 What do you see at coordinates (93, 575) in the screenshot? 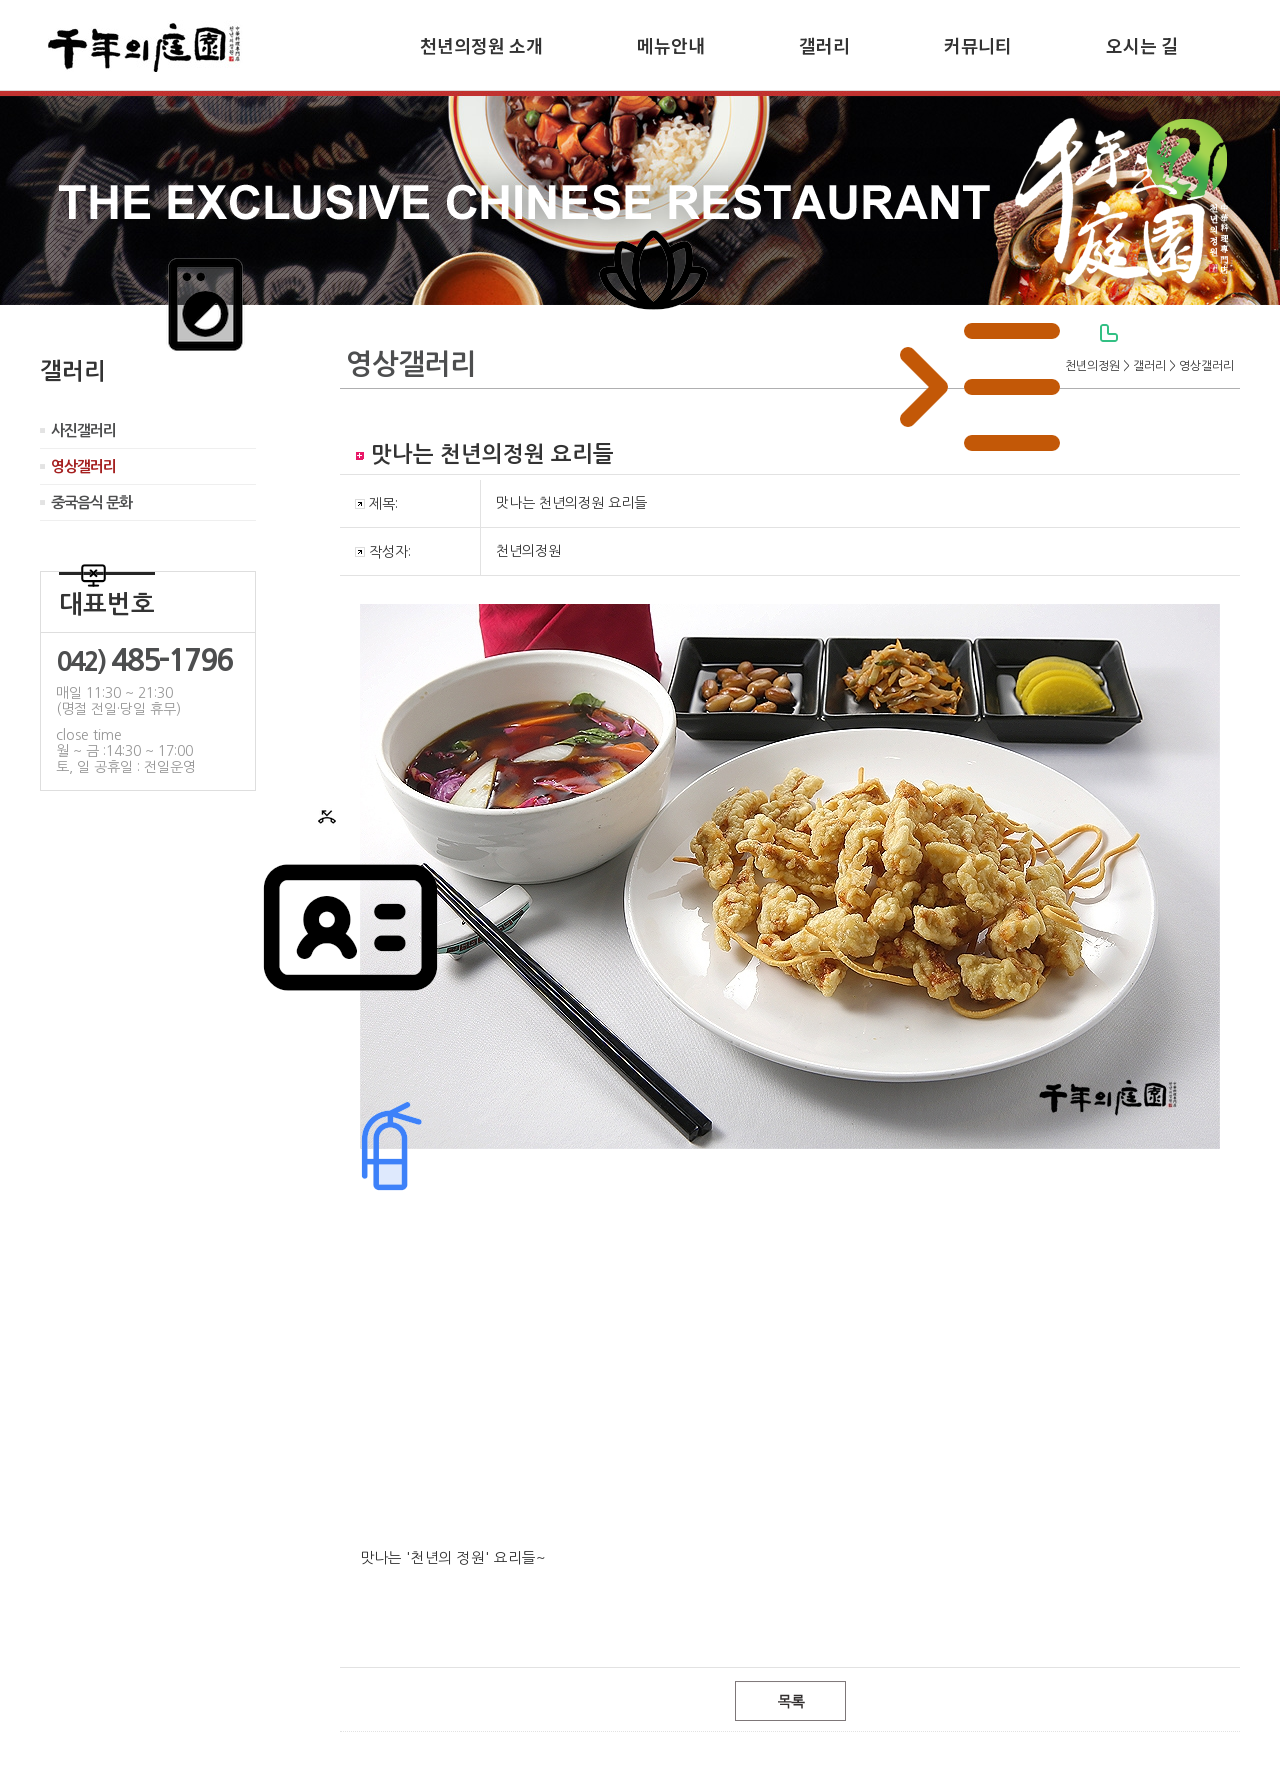
I see `disconnect or disable display` at bounding box center [93, 575].